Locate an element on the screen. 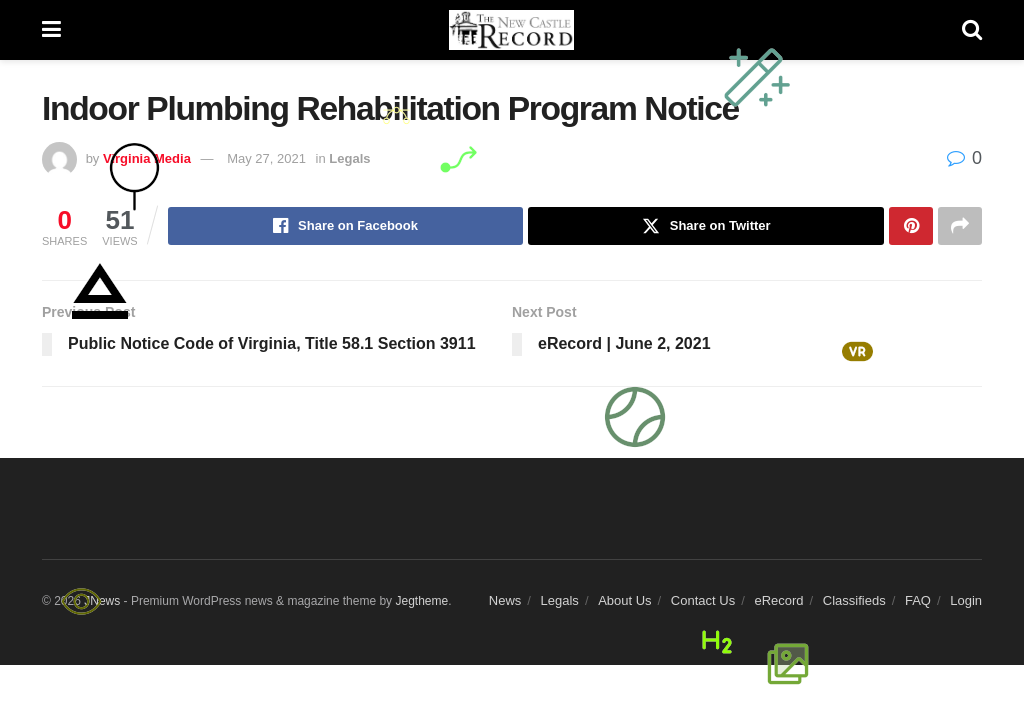 The height and width of the screenshot is (720, 1024). eject a disc or removable media is located at coordinates (100, 291).